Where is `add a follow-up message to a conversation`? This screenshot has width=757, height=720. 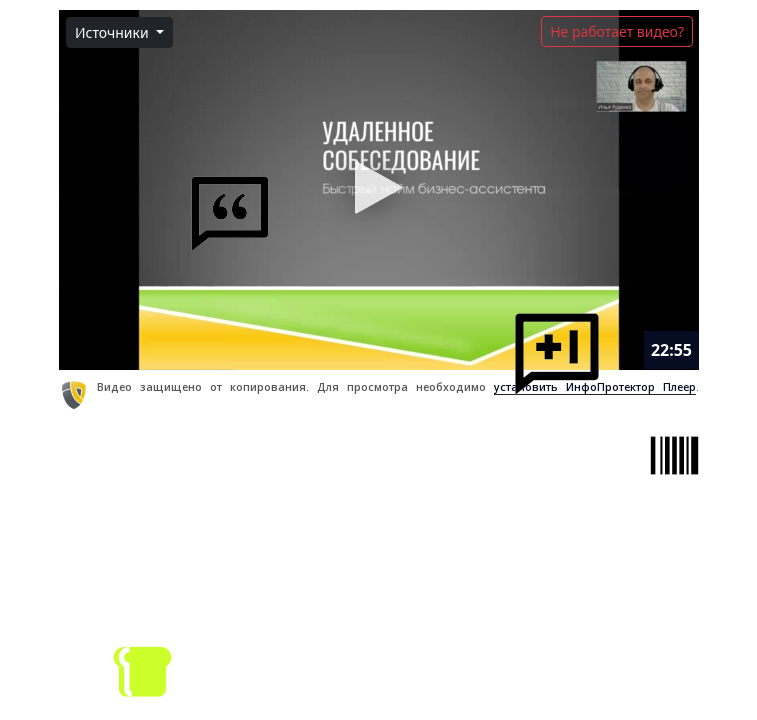 add a follow-up message to a conversation is located at coordinates (557, 351).